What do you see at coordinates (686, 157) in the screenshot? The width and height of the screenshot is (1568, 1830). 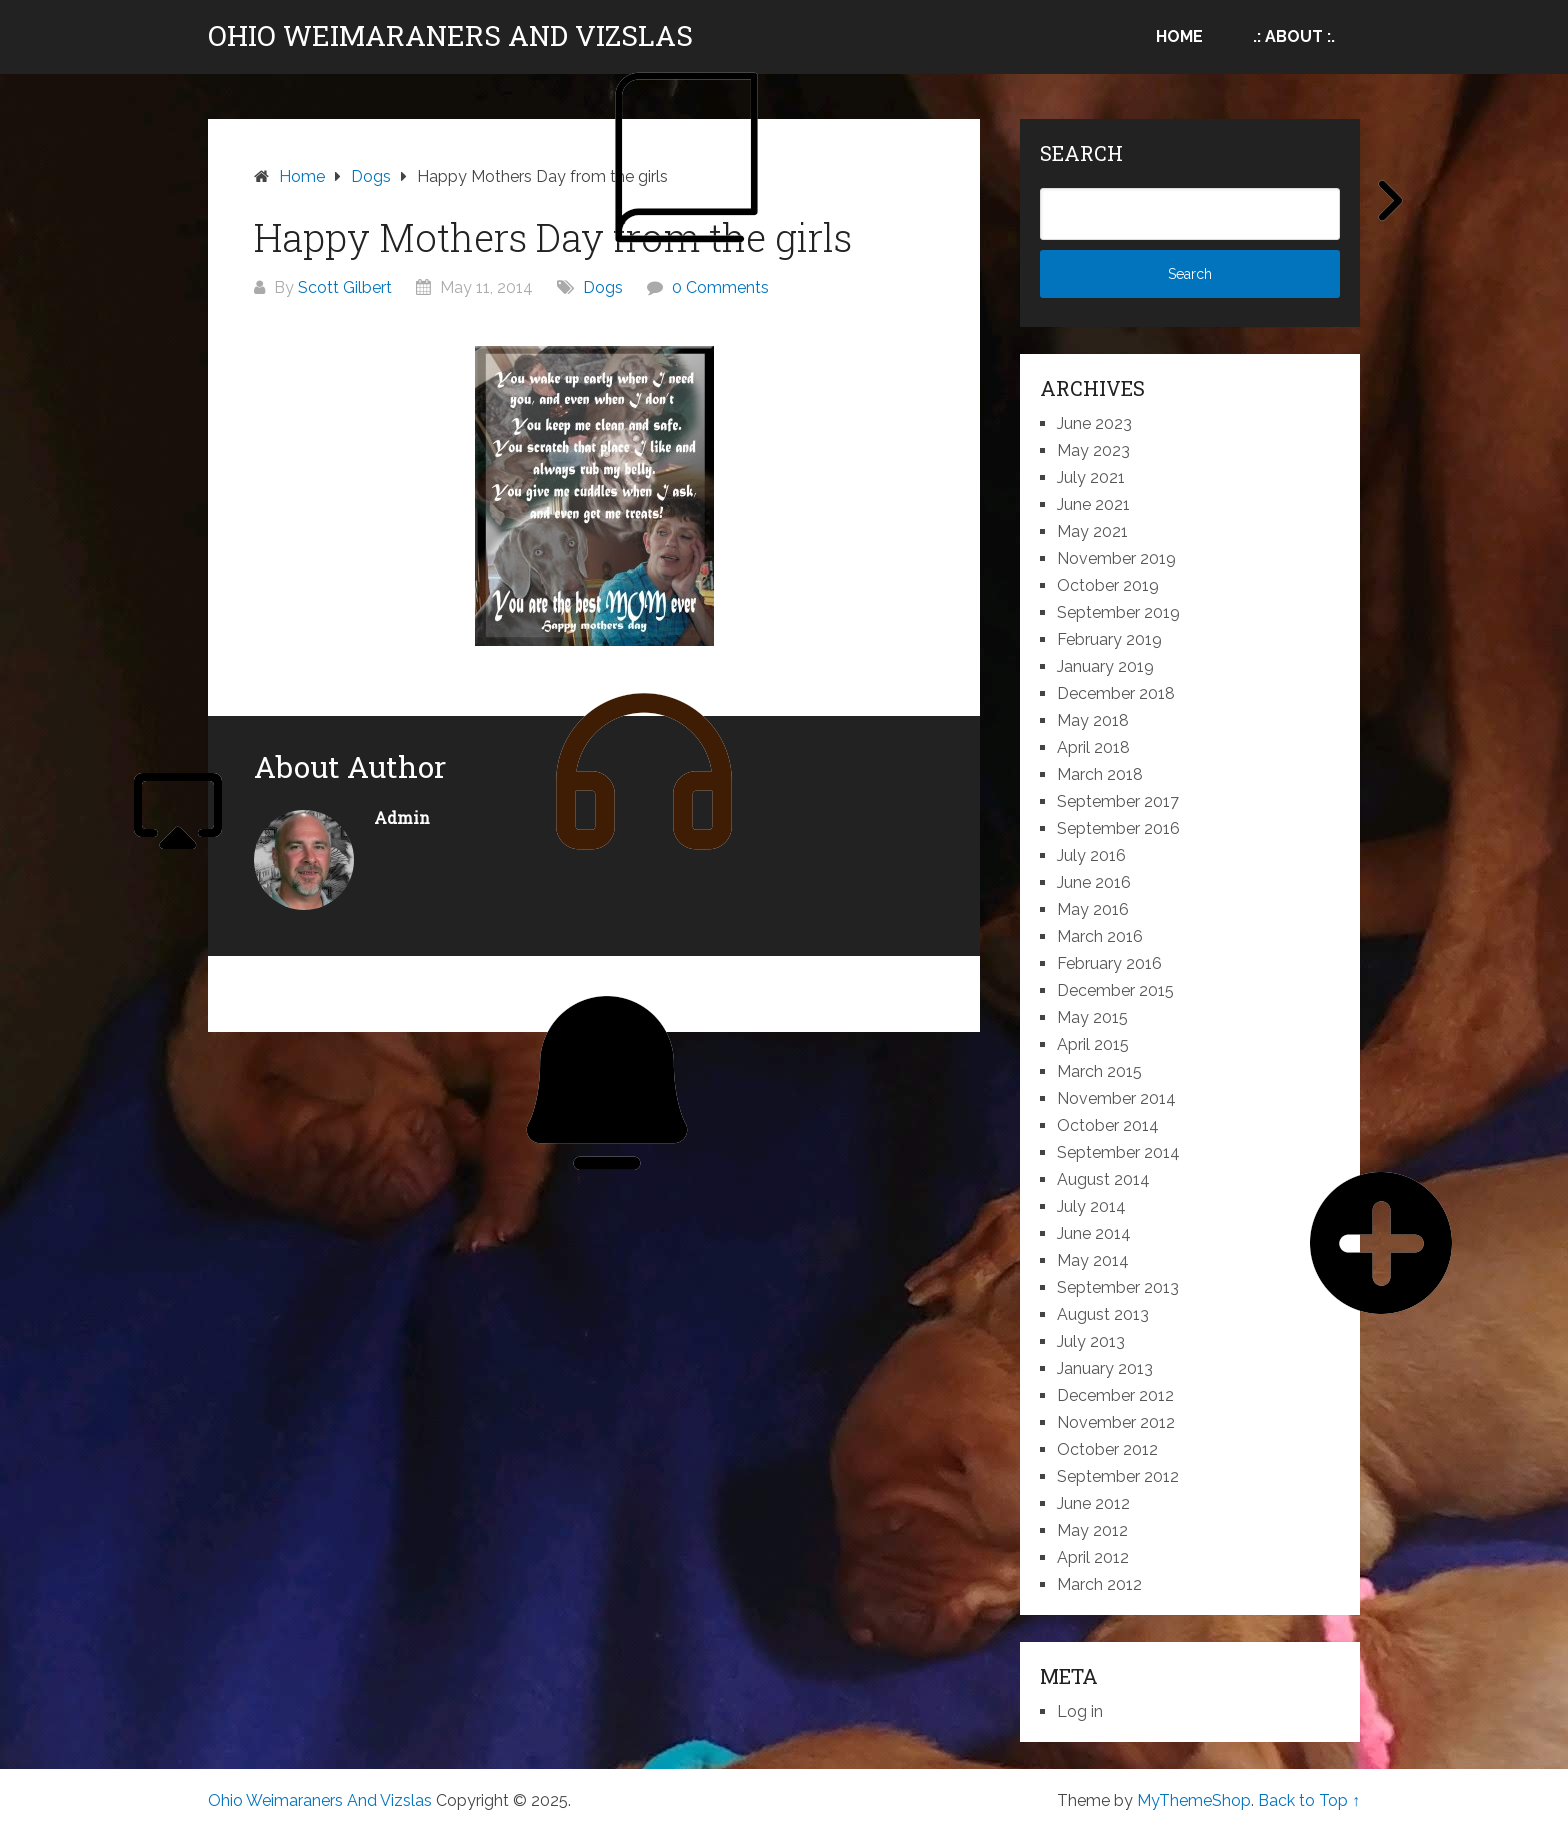 I see `open a book or reading view` at bounding box center [686, 157].